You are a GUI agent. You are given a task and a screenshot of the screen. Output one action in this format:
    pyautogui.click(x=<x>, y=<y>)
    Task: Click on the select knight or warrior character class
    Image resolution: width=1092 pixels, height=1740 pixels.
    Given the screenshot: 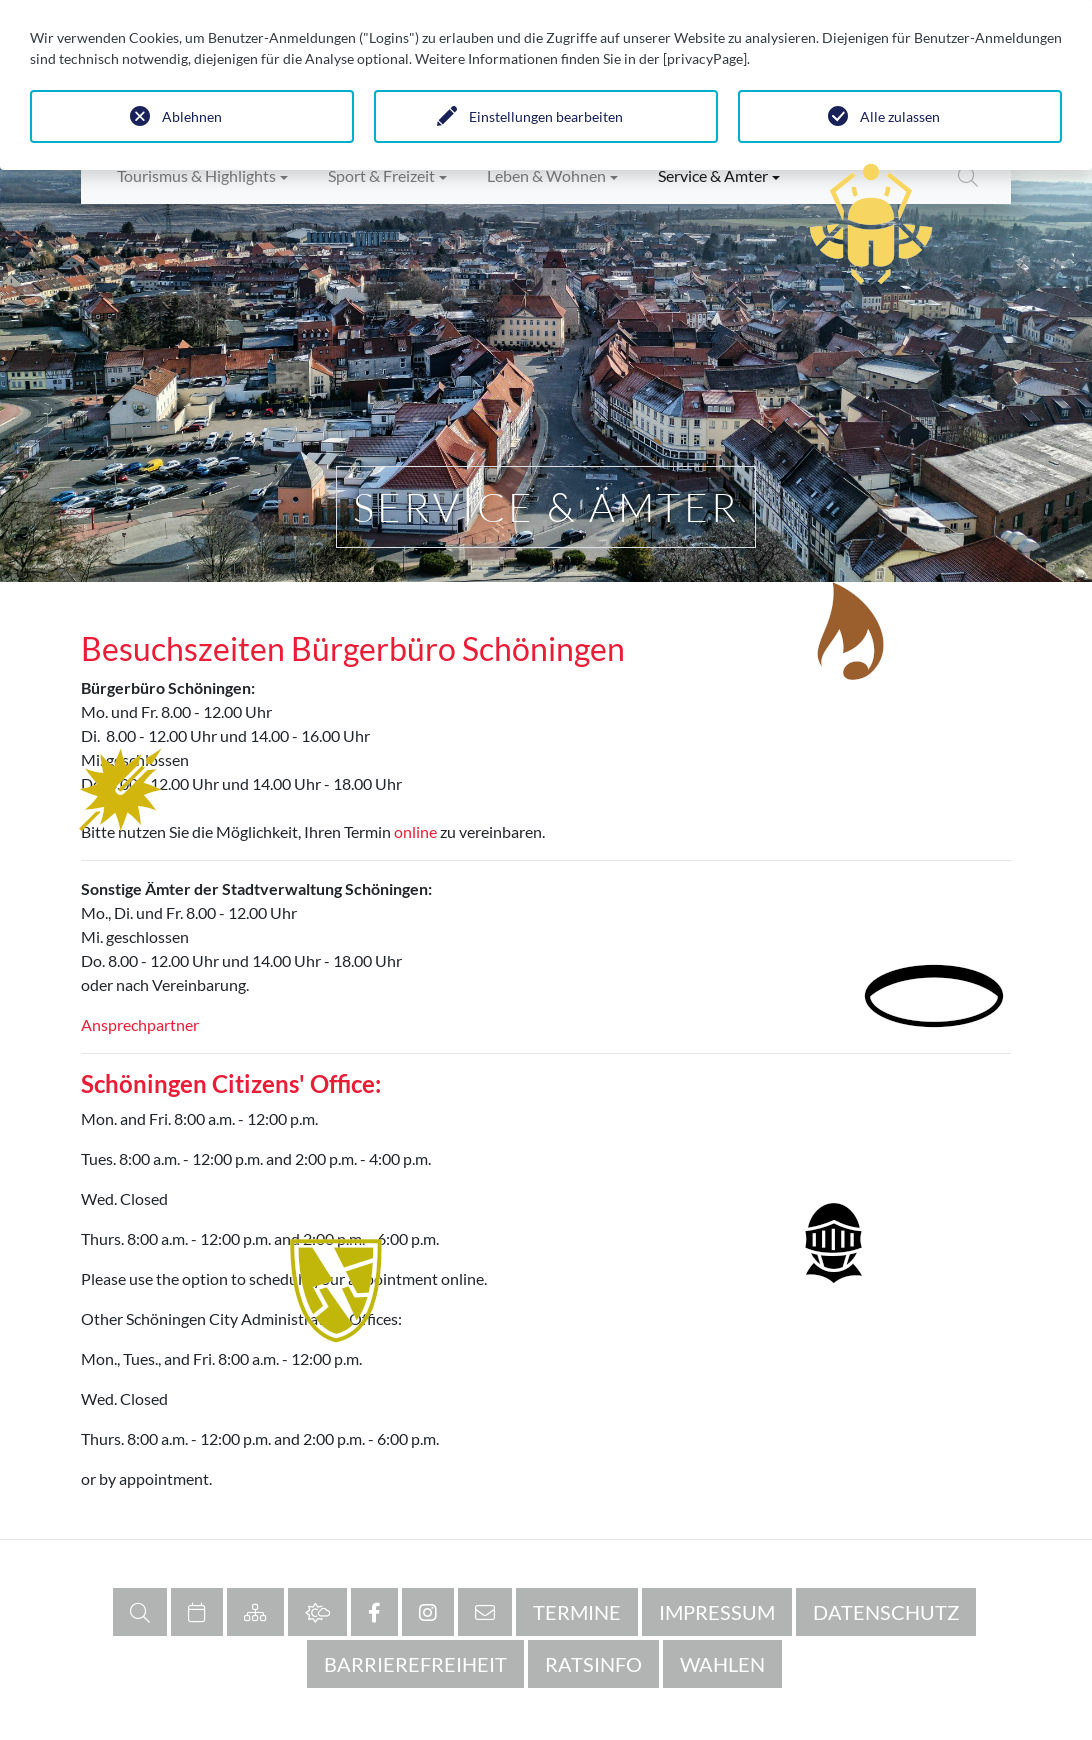 What is the action you would take?
    pyautogui.click(x=833, y=1242)
    